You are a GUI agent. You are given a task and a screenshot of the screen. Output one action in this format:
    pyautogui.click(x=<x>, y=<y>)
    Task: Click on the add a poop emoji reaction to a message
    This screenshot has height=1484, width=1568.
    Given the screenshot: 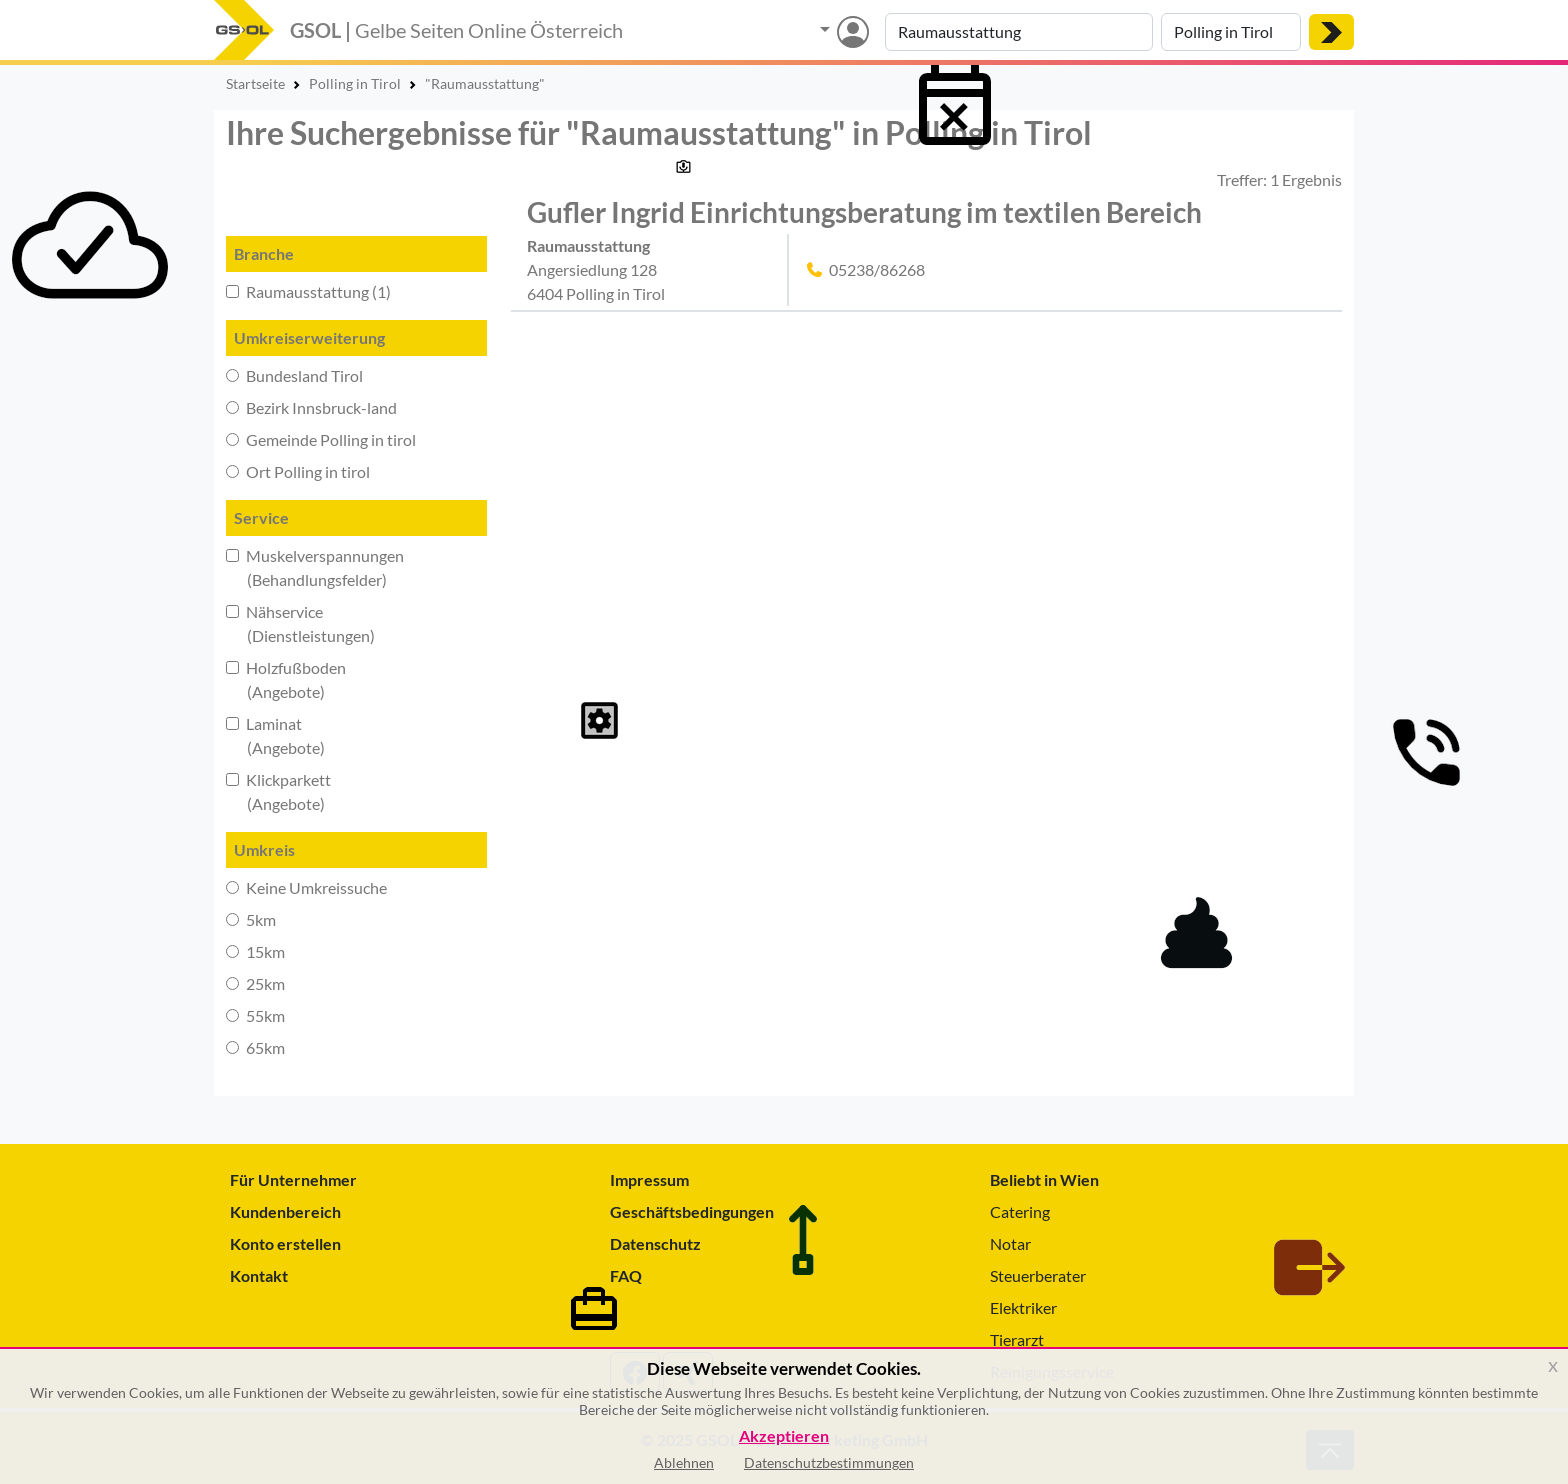 What is the action you would take?
    pyautogui.click(x=1196, y=932)
    